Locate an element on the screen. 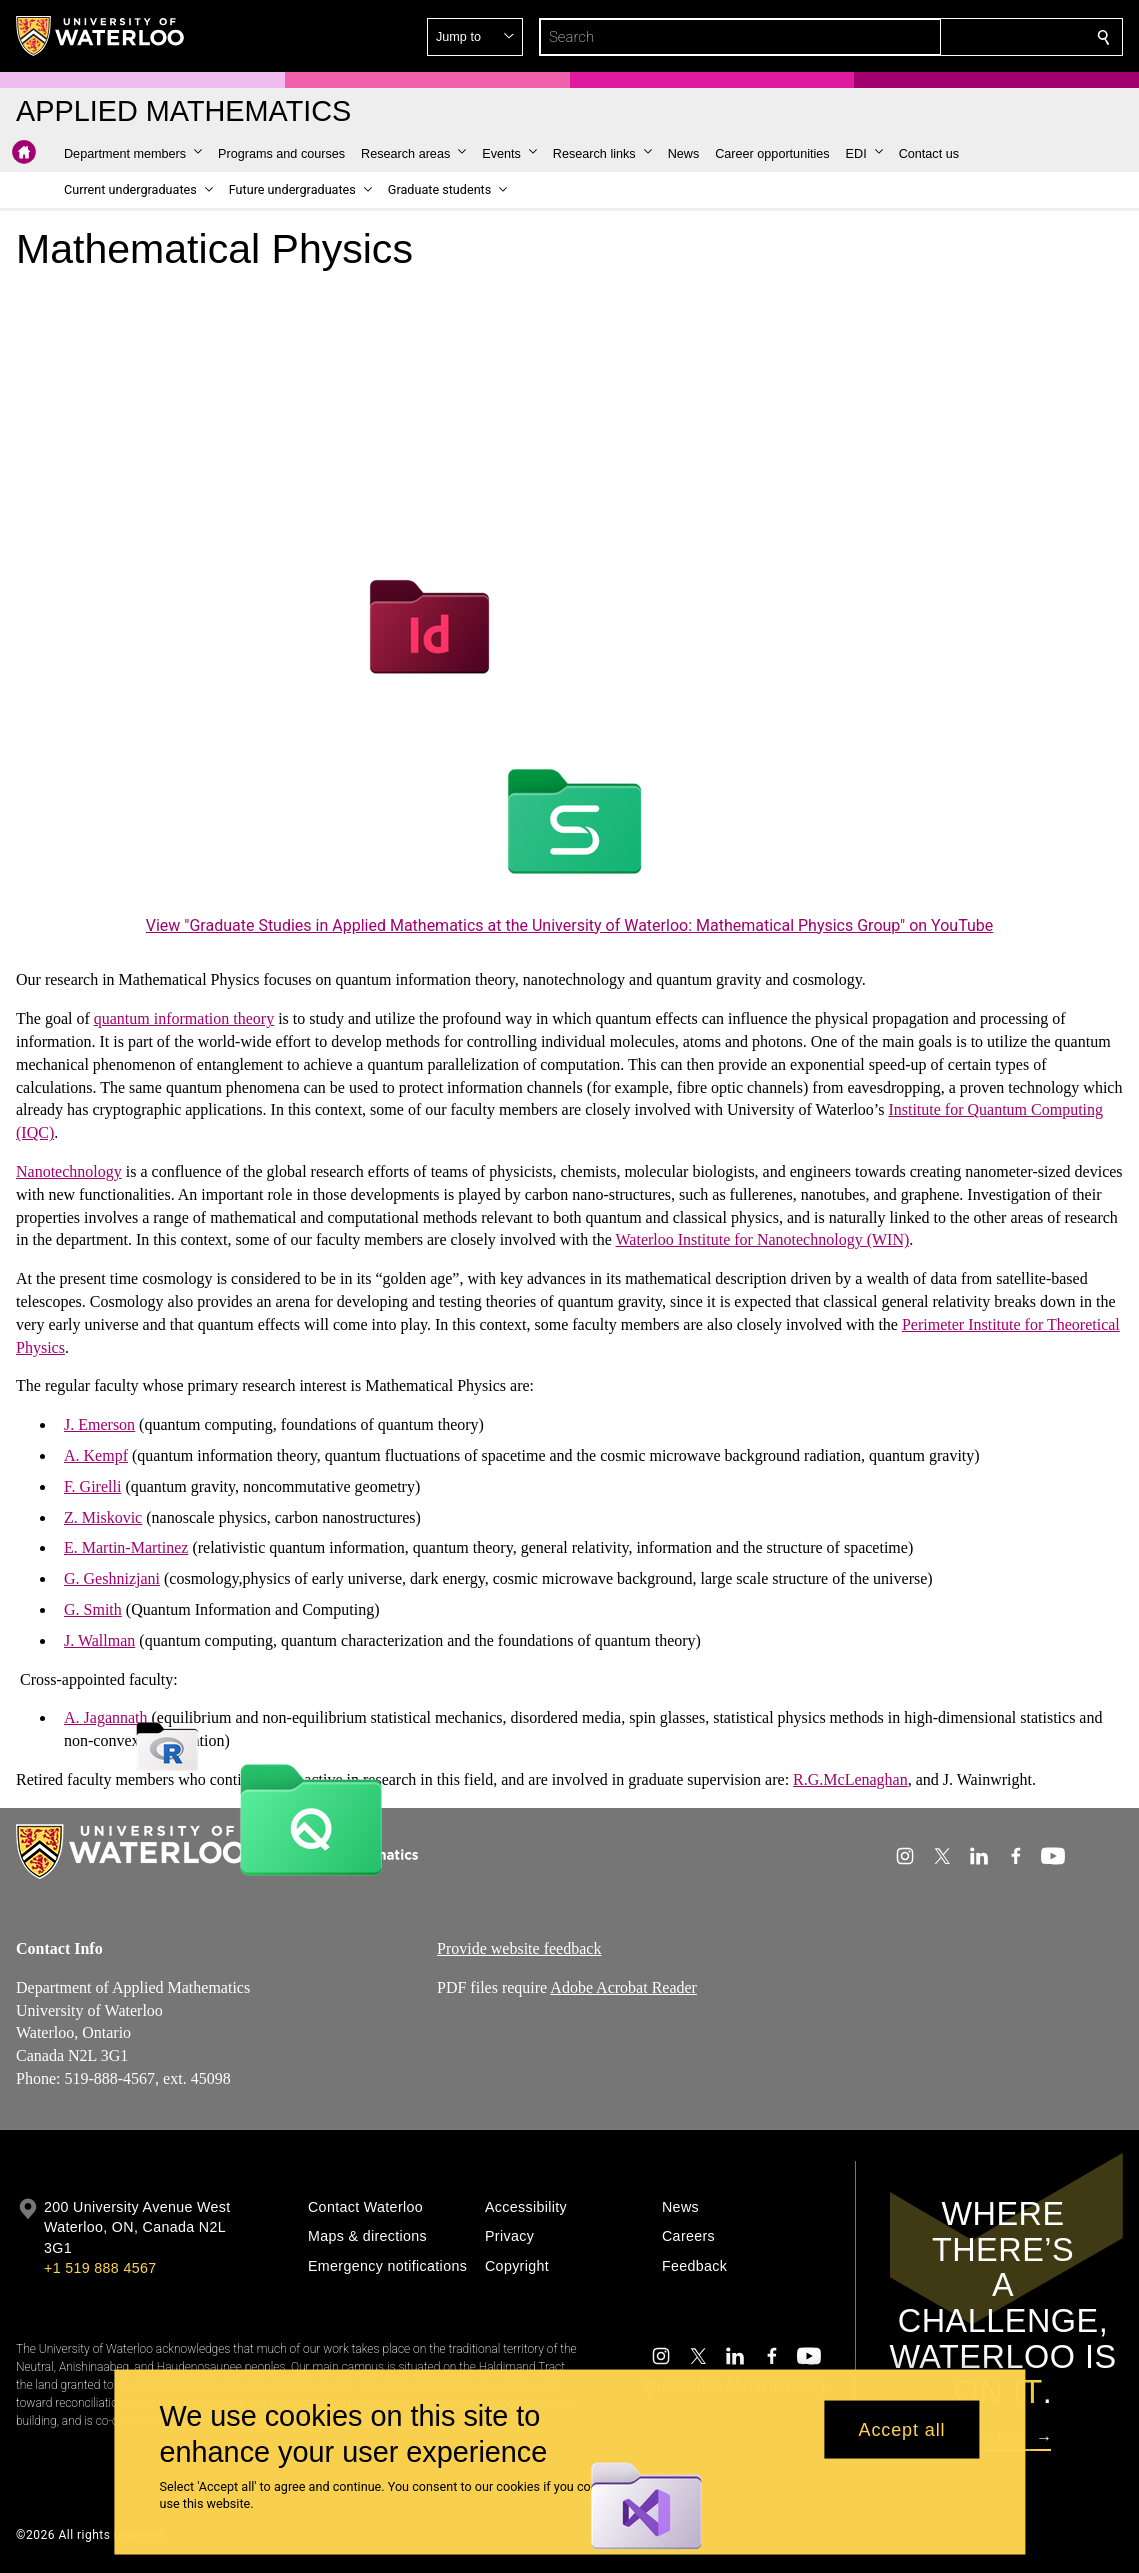 Image resolution: width=1139 pixels, height=2573 pixels. open android 10 system folder is located at coordinates (310, 1823).